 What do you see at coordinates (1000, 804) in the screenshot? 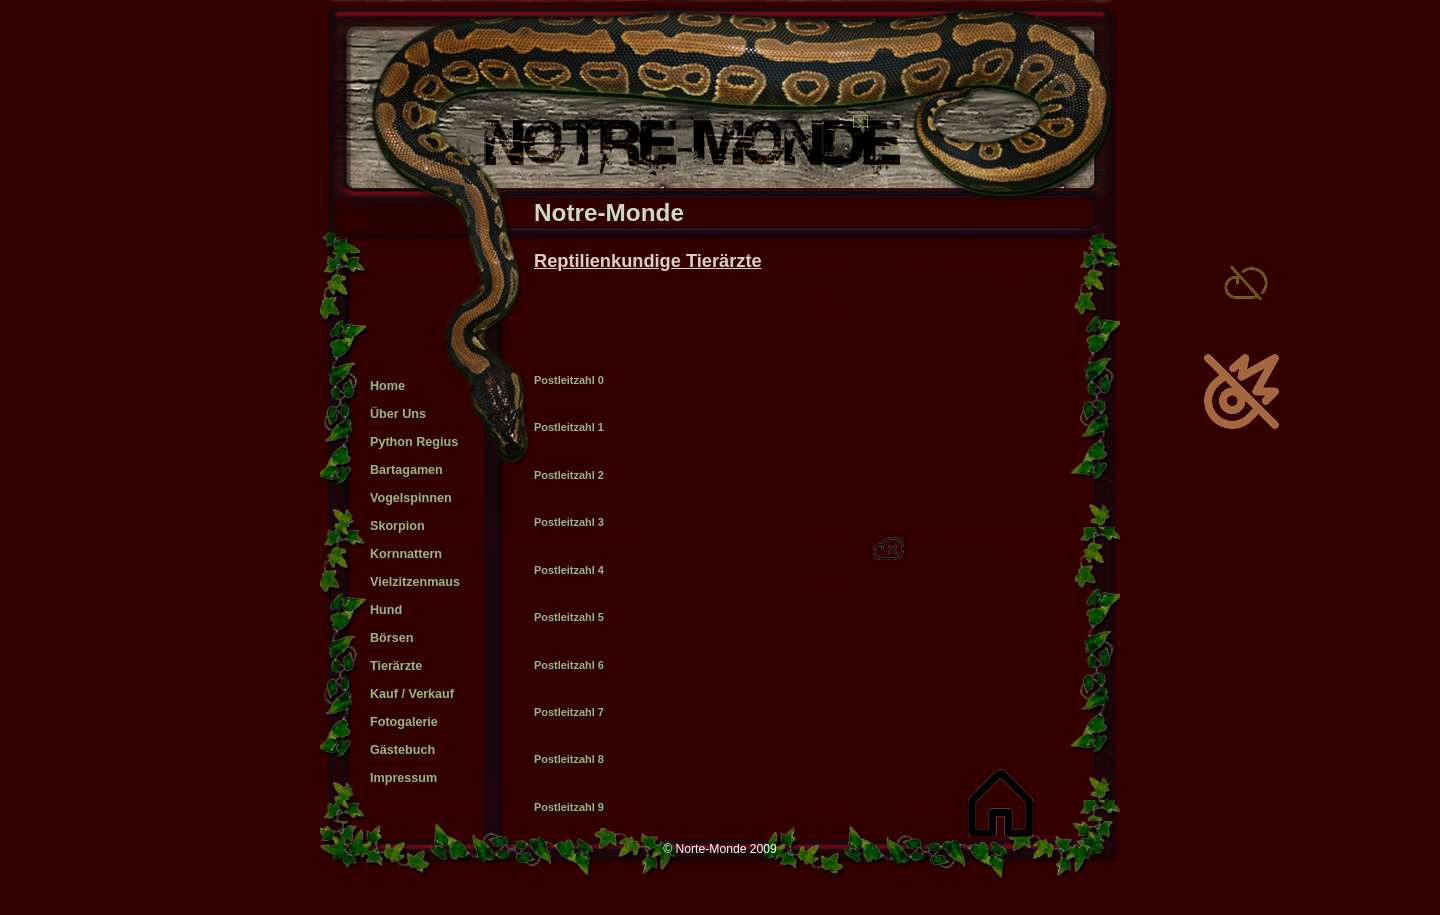
I see `navigate to home screen` at bounding box center [1000, 804].